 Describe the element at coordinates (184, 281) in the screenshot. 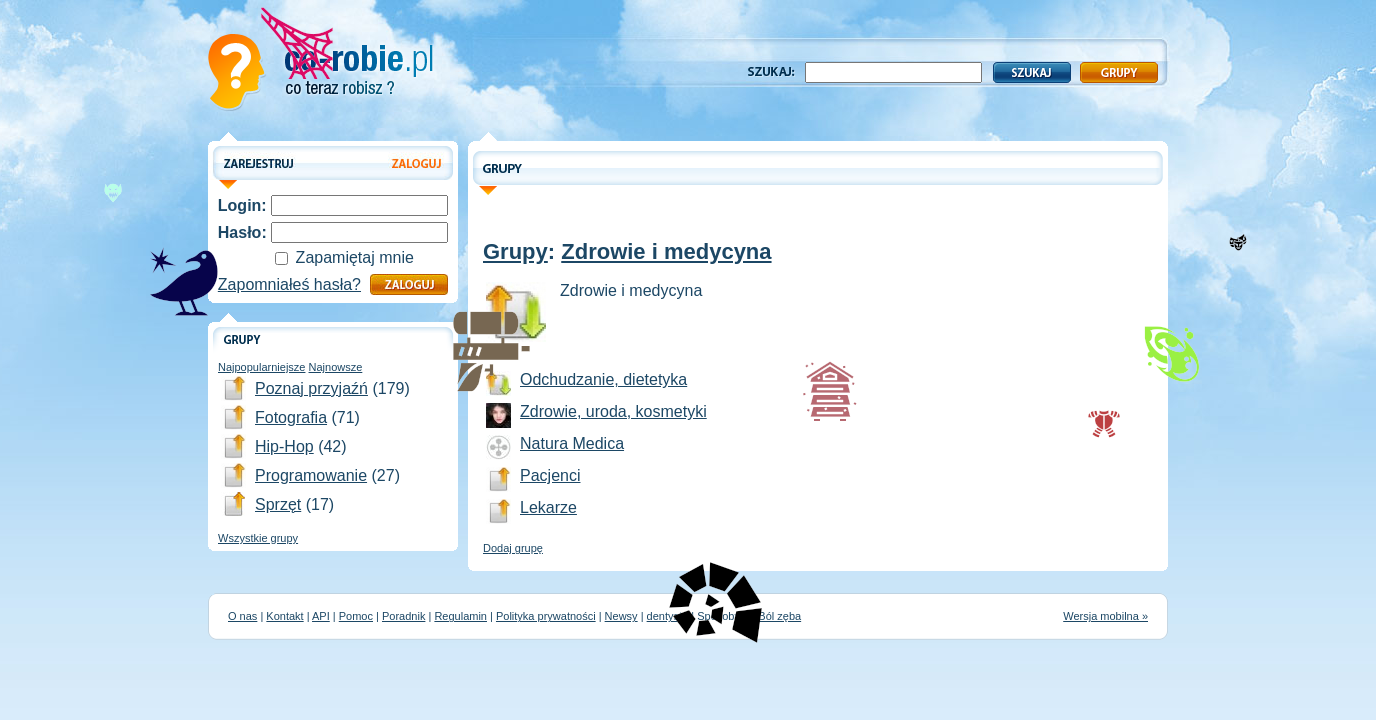

I see `indicates a distraction or interruption event` at that location.